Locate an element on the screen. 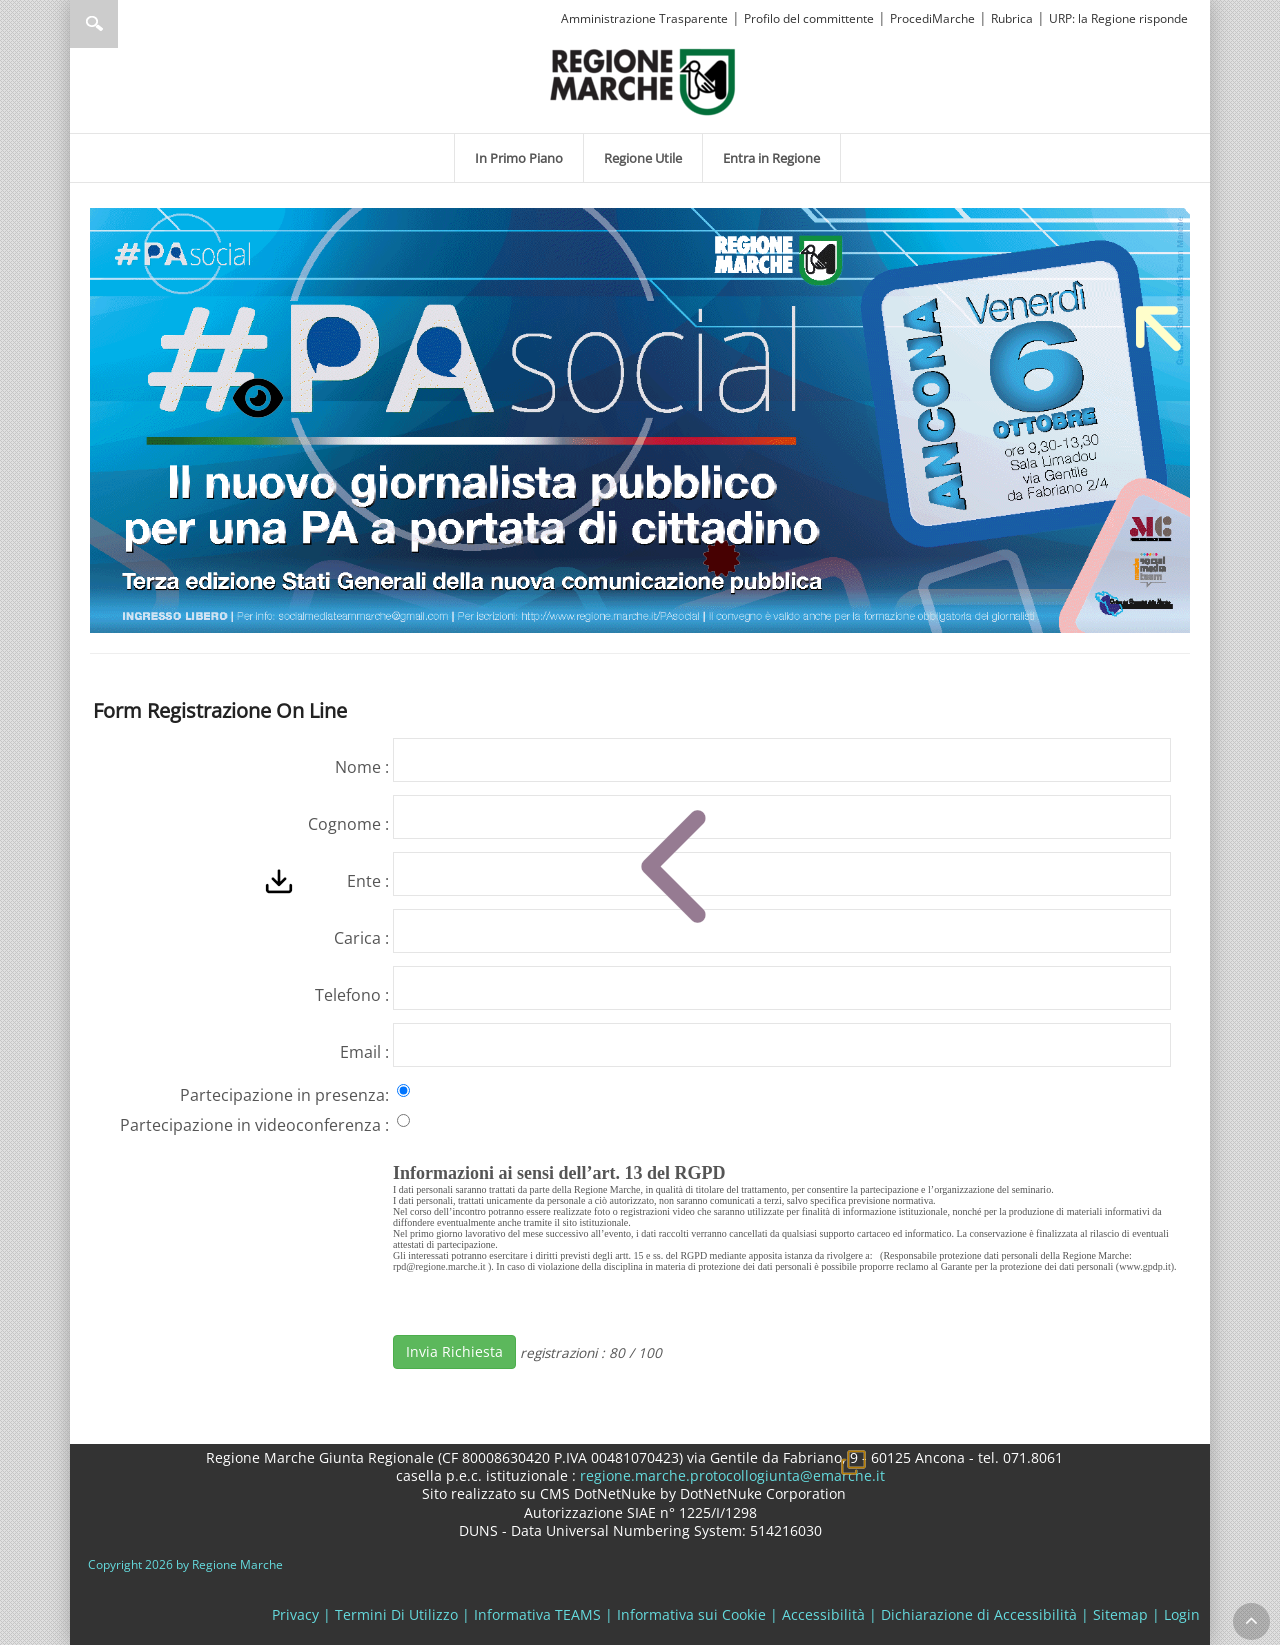  navigate back to previous screen is located at coordinates (1158, 328).